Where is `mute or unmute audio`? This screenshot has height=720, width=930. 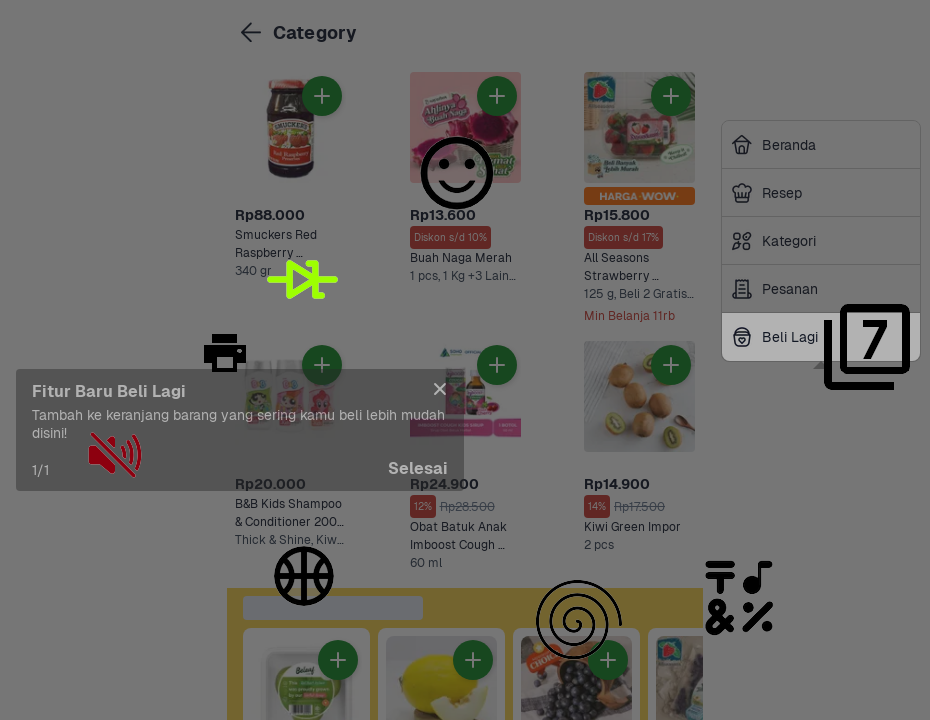
mute or unmute audio is located at coordinates (115, 455).